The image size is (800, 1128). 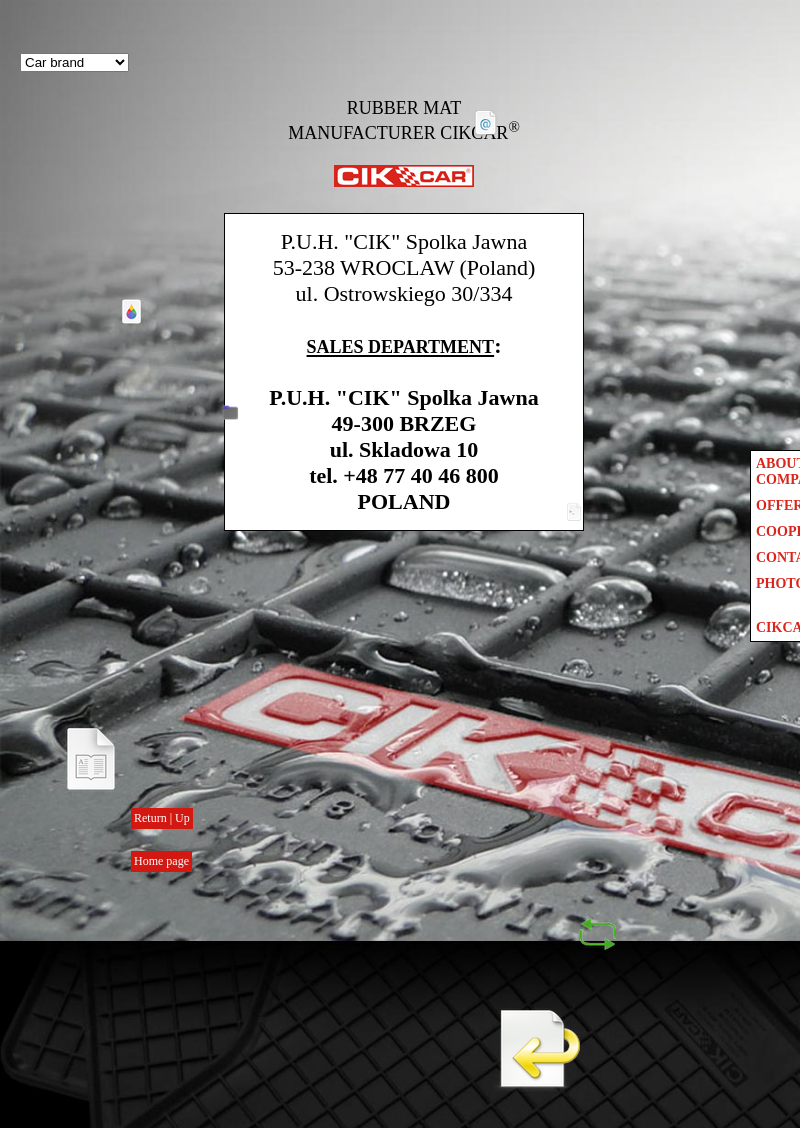 I want to click on file type indicator for IT87 hardware monitor configuration, so click(x=131, y=311).